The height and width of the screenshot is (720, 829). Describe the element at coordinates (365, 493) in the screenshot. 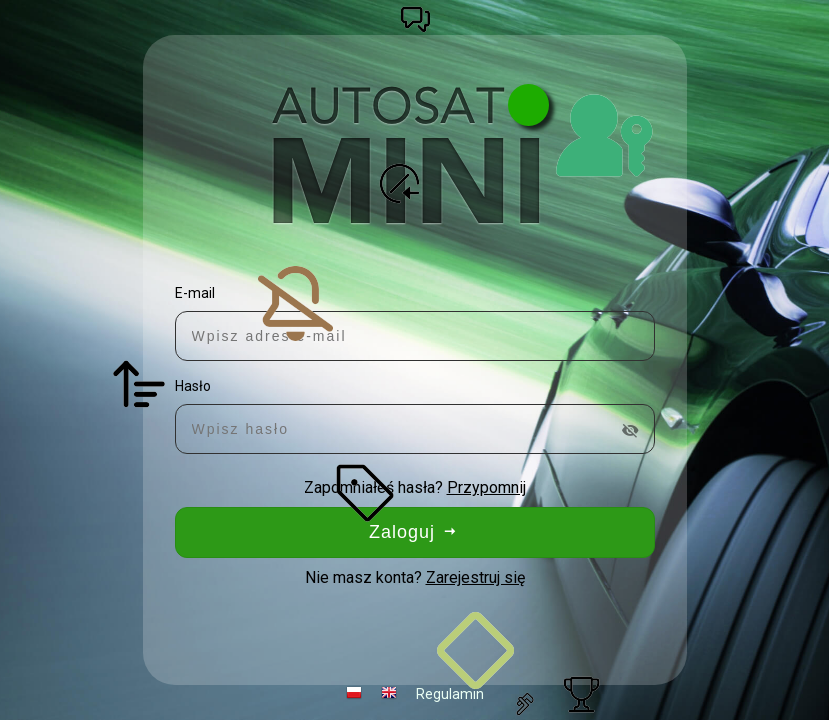

I see `add or manage tags` at that location.